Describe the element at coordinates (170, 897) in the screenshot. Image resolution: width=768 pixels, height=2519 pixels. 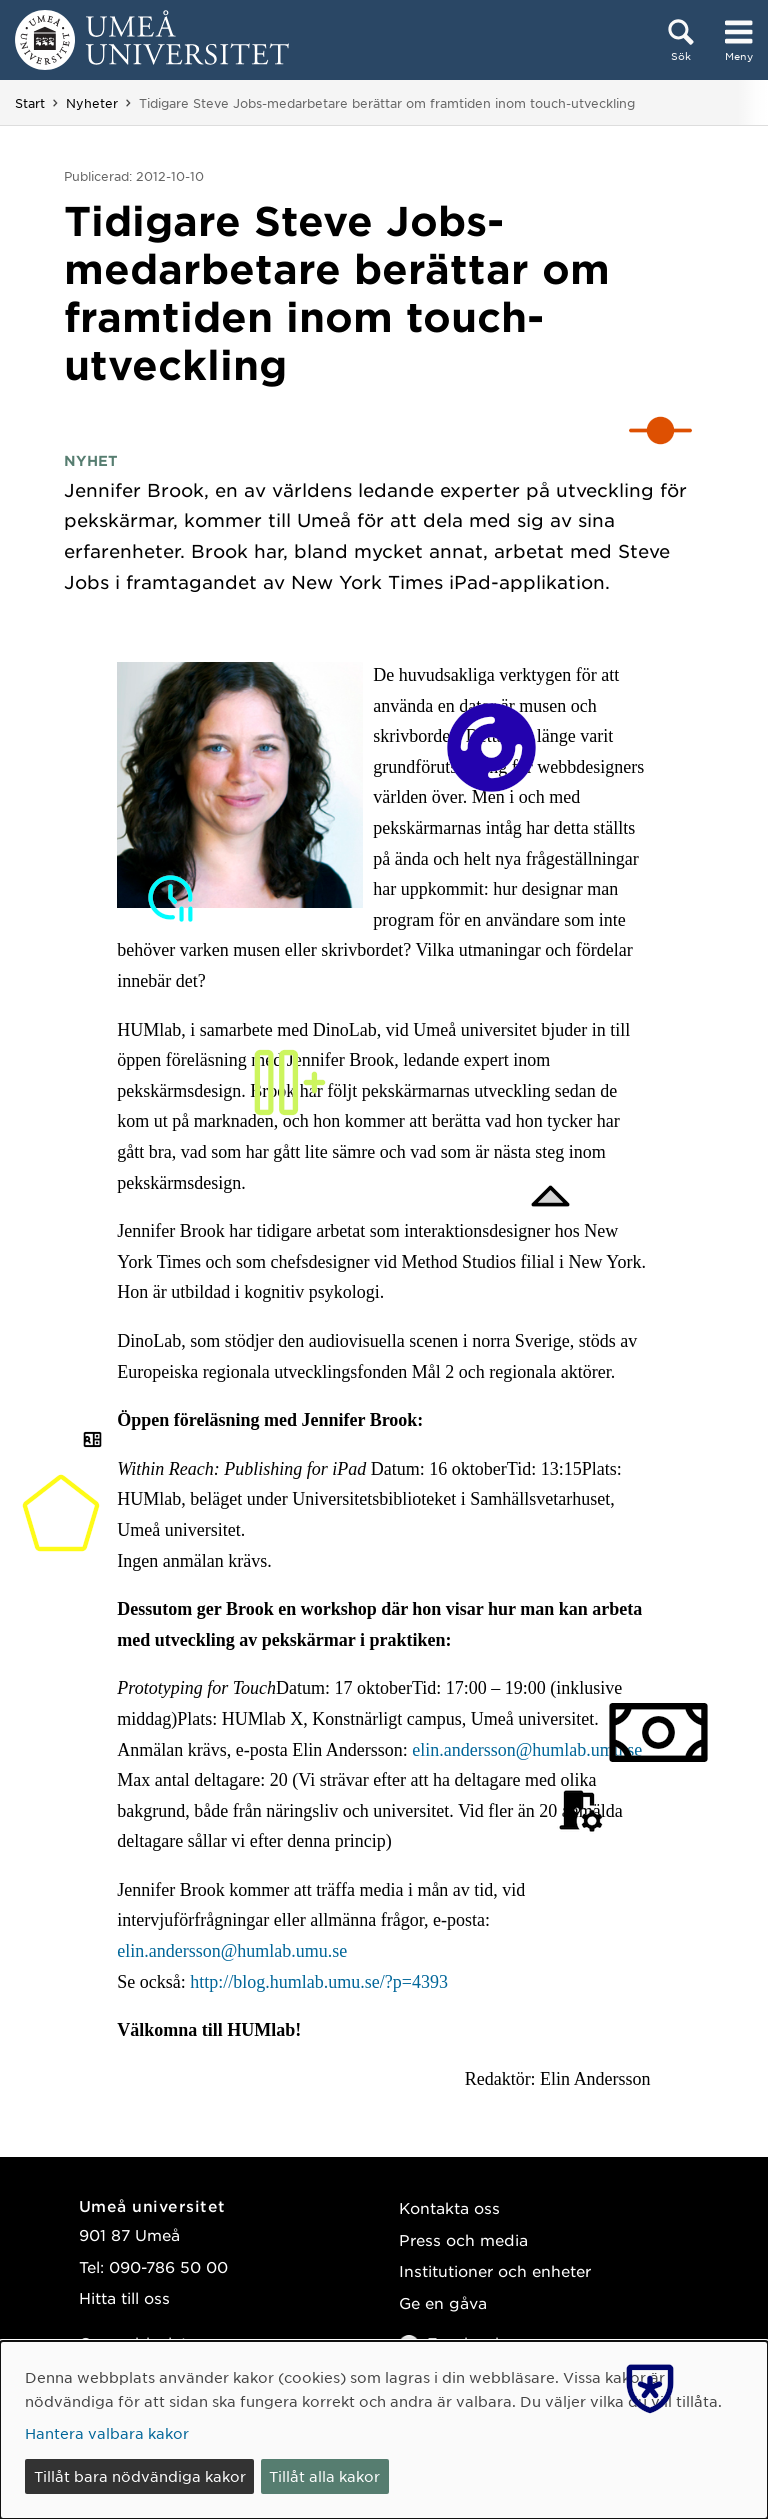
I see `pause a timer or countdown` at that location.